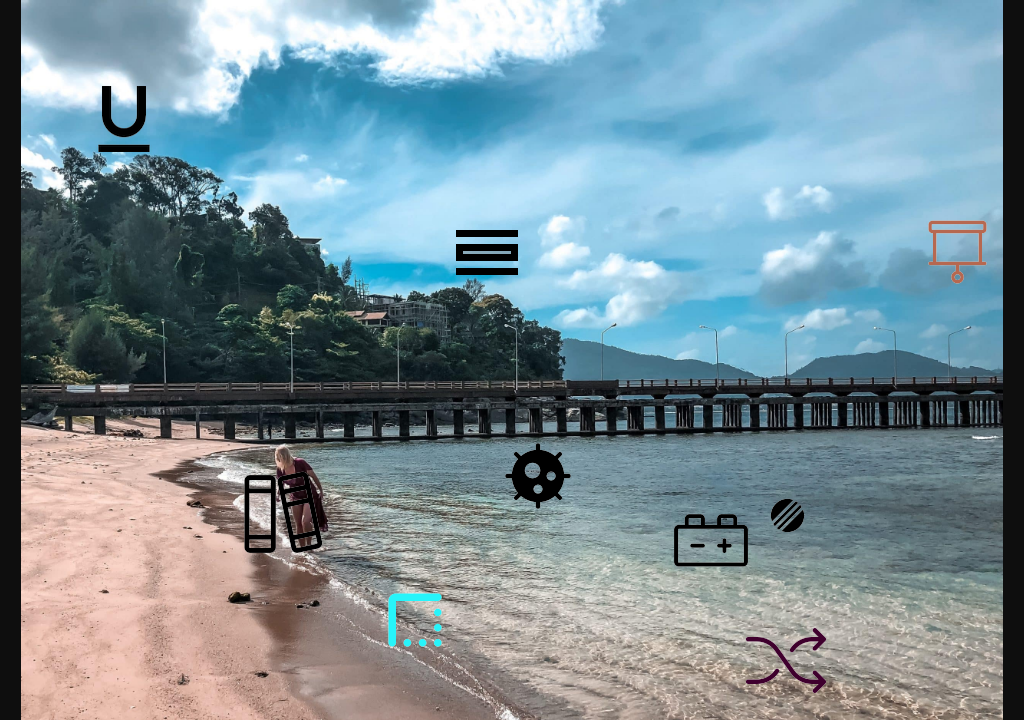 The width and height of the screenshot is (1024, 720). What do you see at coordinates (787, 515) in the screenshot?
I see `access boules or pétanque game` at bounding box center [787, 515].